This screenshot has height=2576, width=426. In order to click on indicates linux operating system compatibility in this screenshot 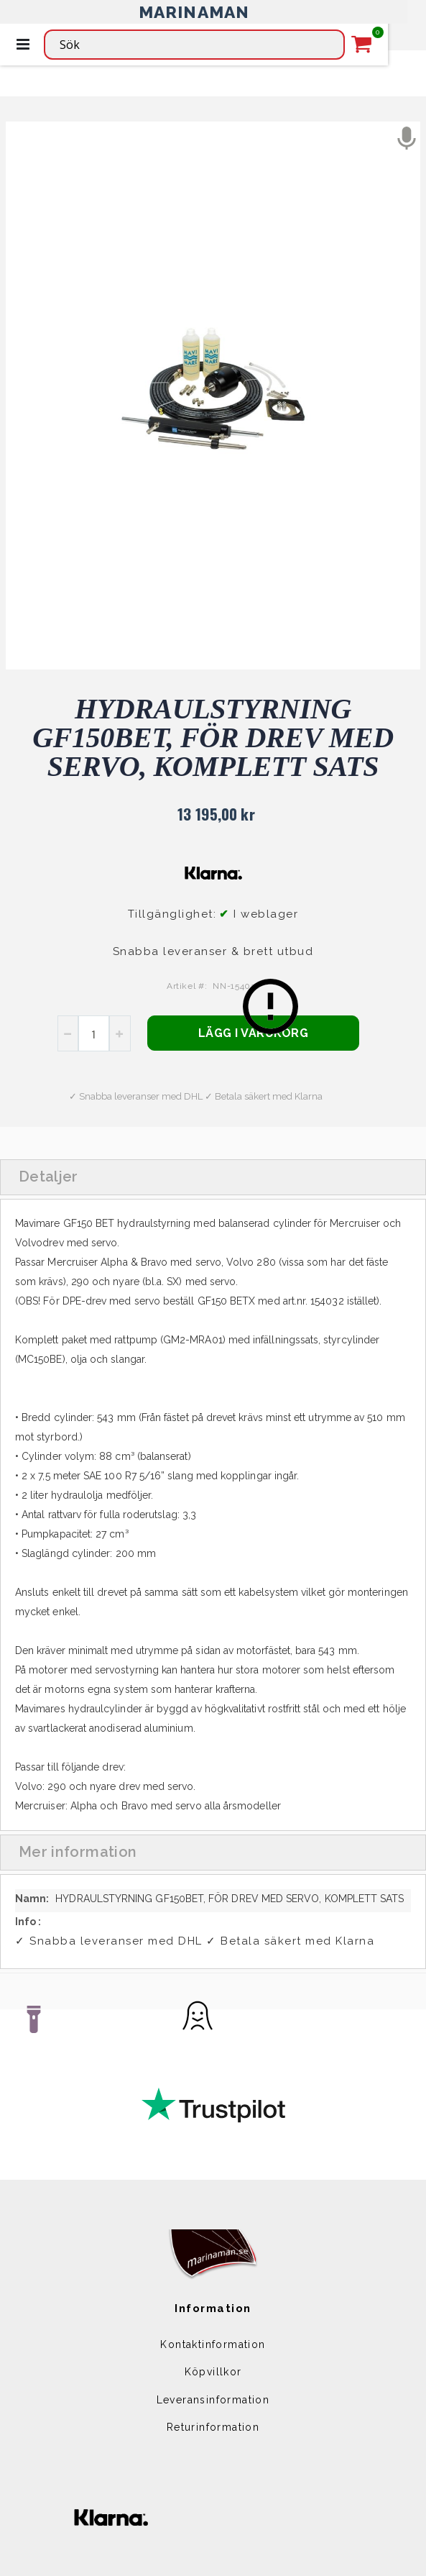, I will do `click(198, 2017)`.